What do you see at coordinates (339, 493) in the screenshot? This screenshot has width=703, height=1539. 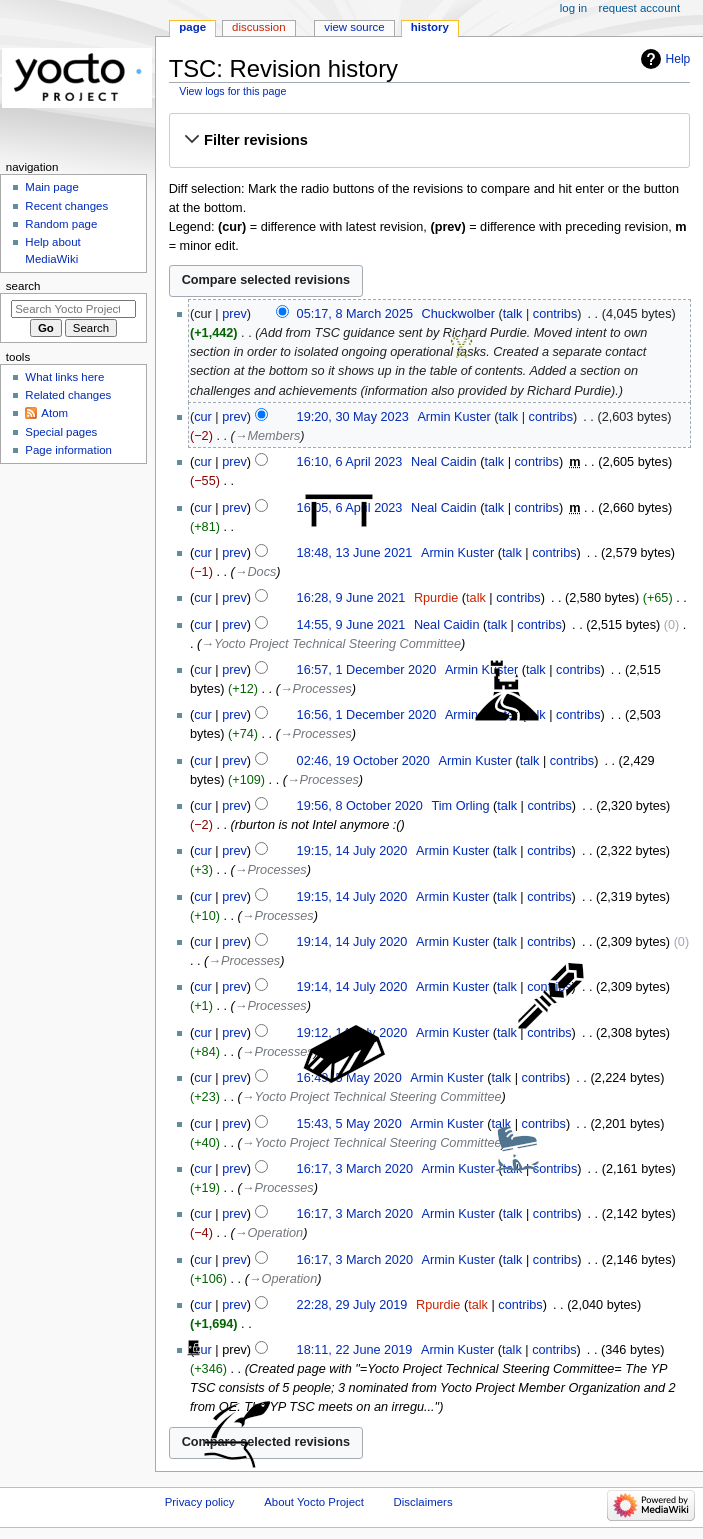 I see `view or edit table data` at bounding box center [339, 493].